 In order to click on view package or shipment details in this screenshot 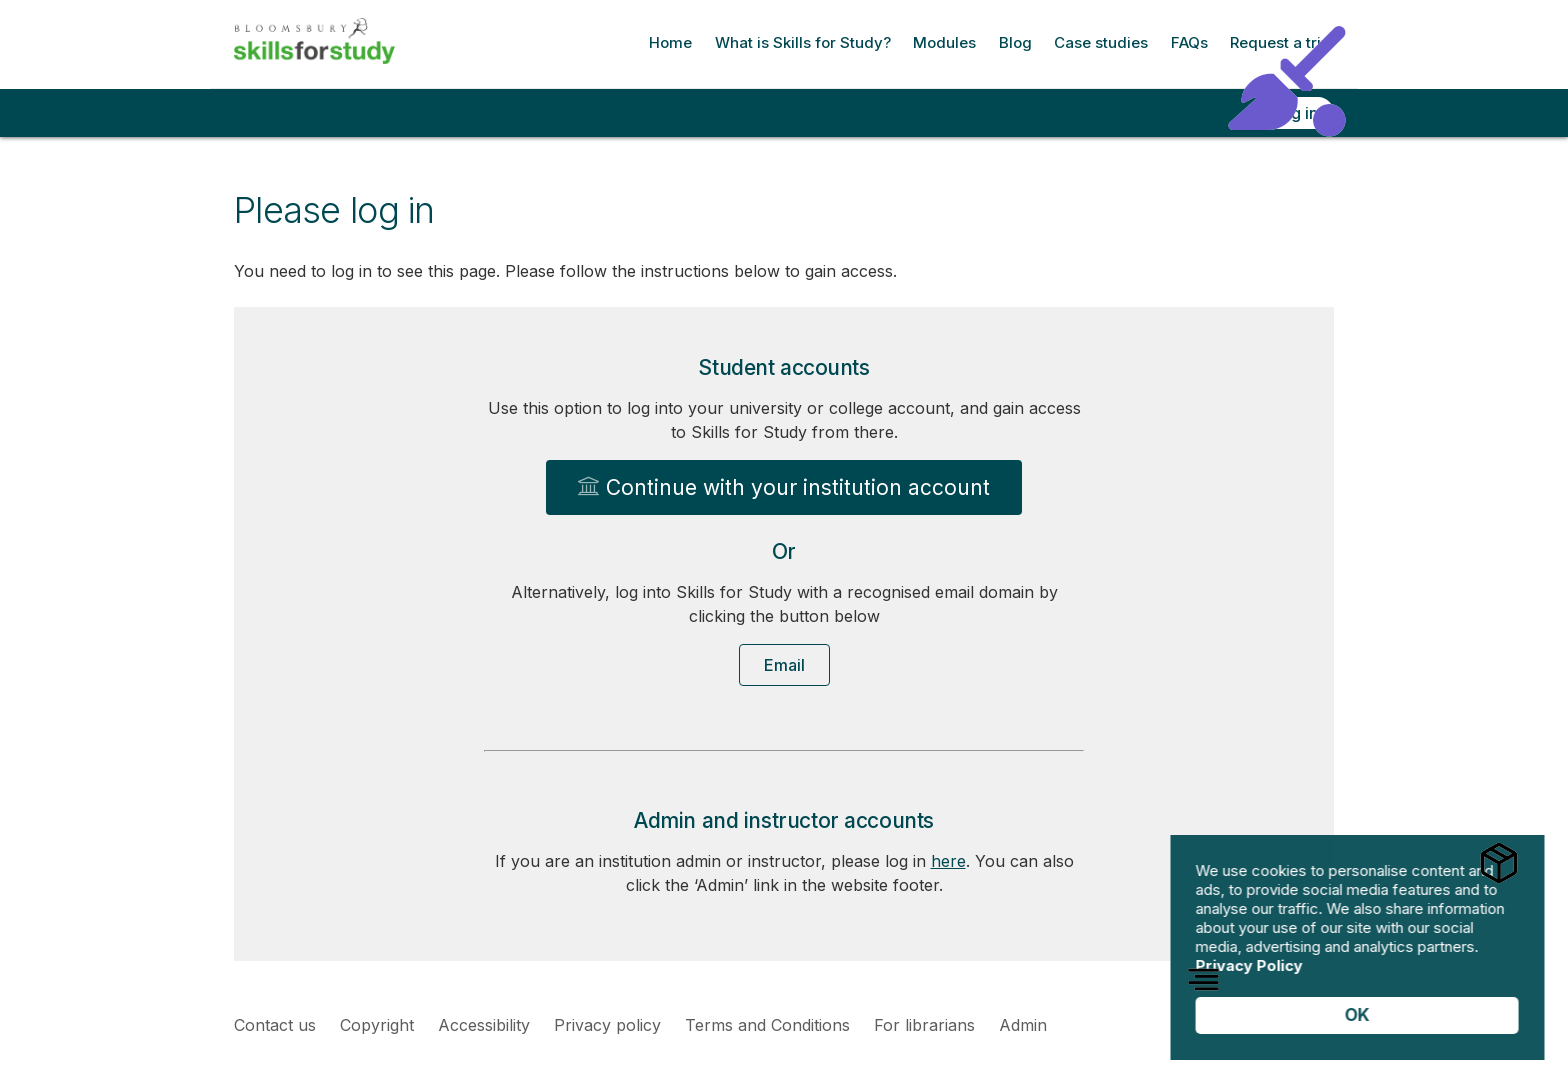, I will do `click(1499, 863)`.